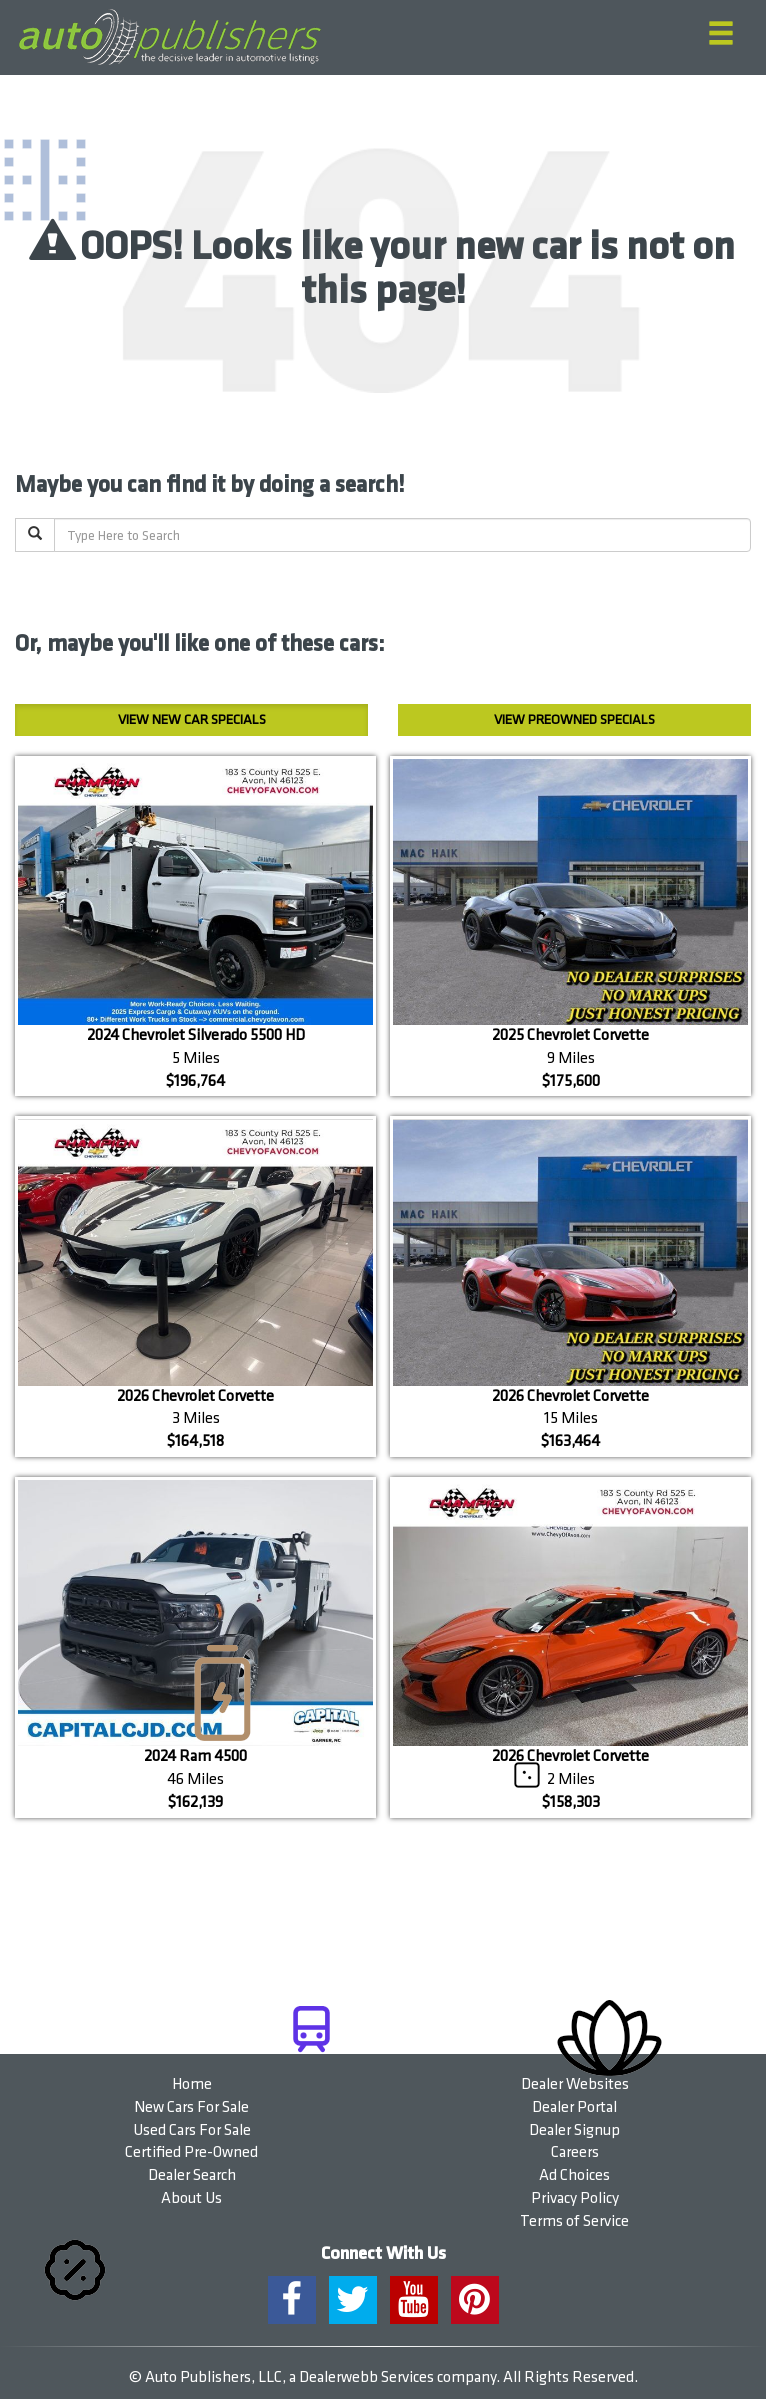 The width and height of the screenshot is (766, 2399). Describe the element at coordinates (222, 1694) in the screenshot. I see `indicates device is currently charging` at that location.